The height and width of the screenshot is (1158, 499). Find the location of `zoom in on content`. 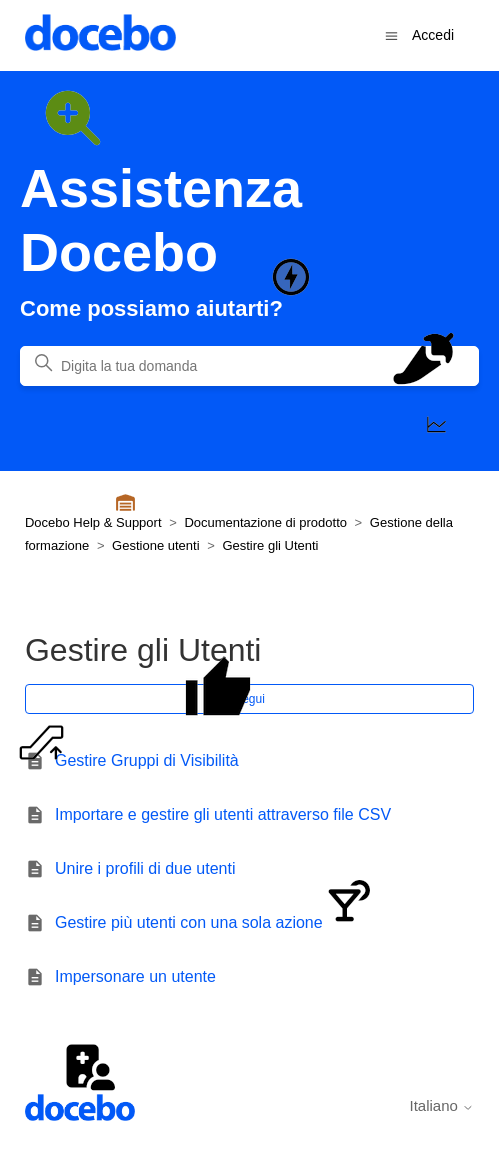

zoom in on content is located at coordinates (73, 118).